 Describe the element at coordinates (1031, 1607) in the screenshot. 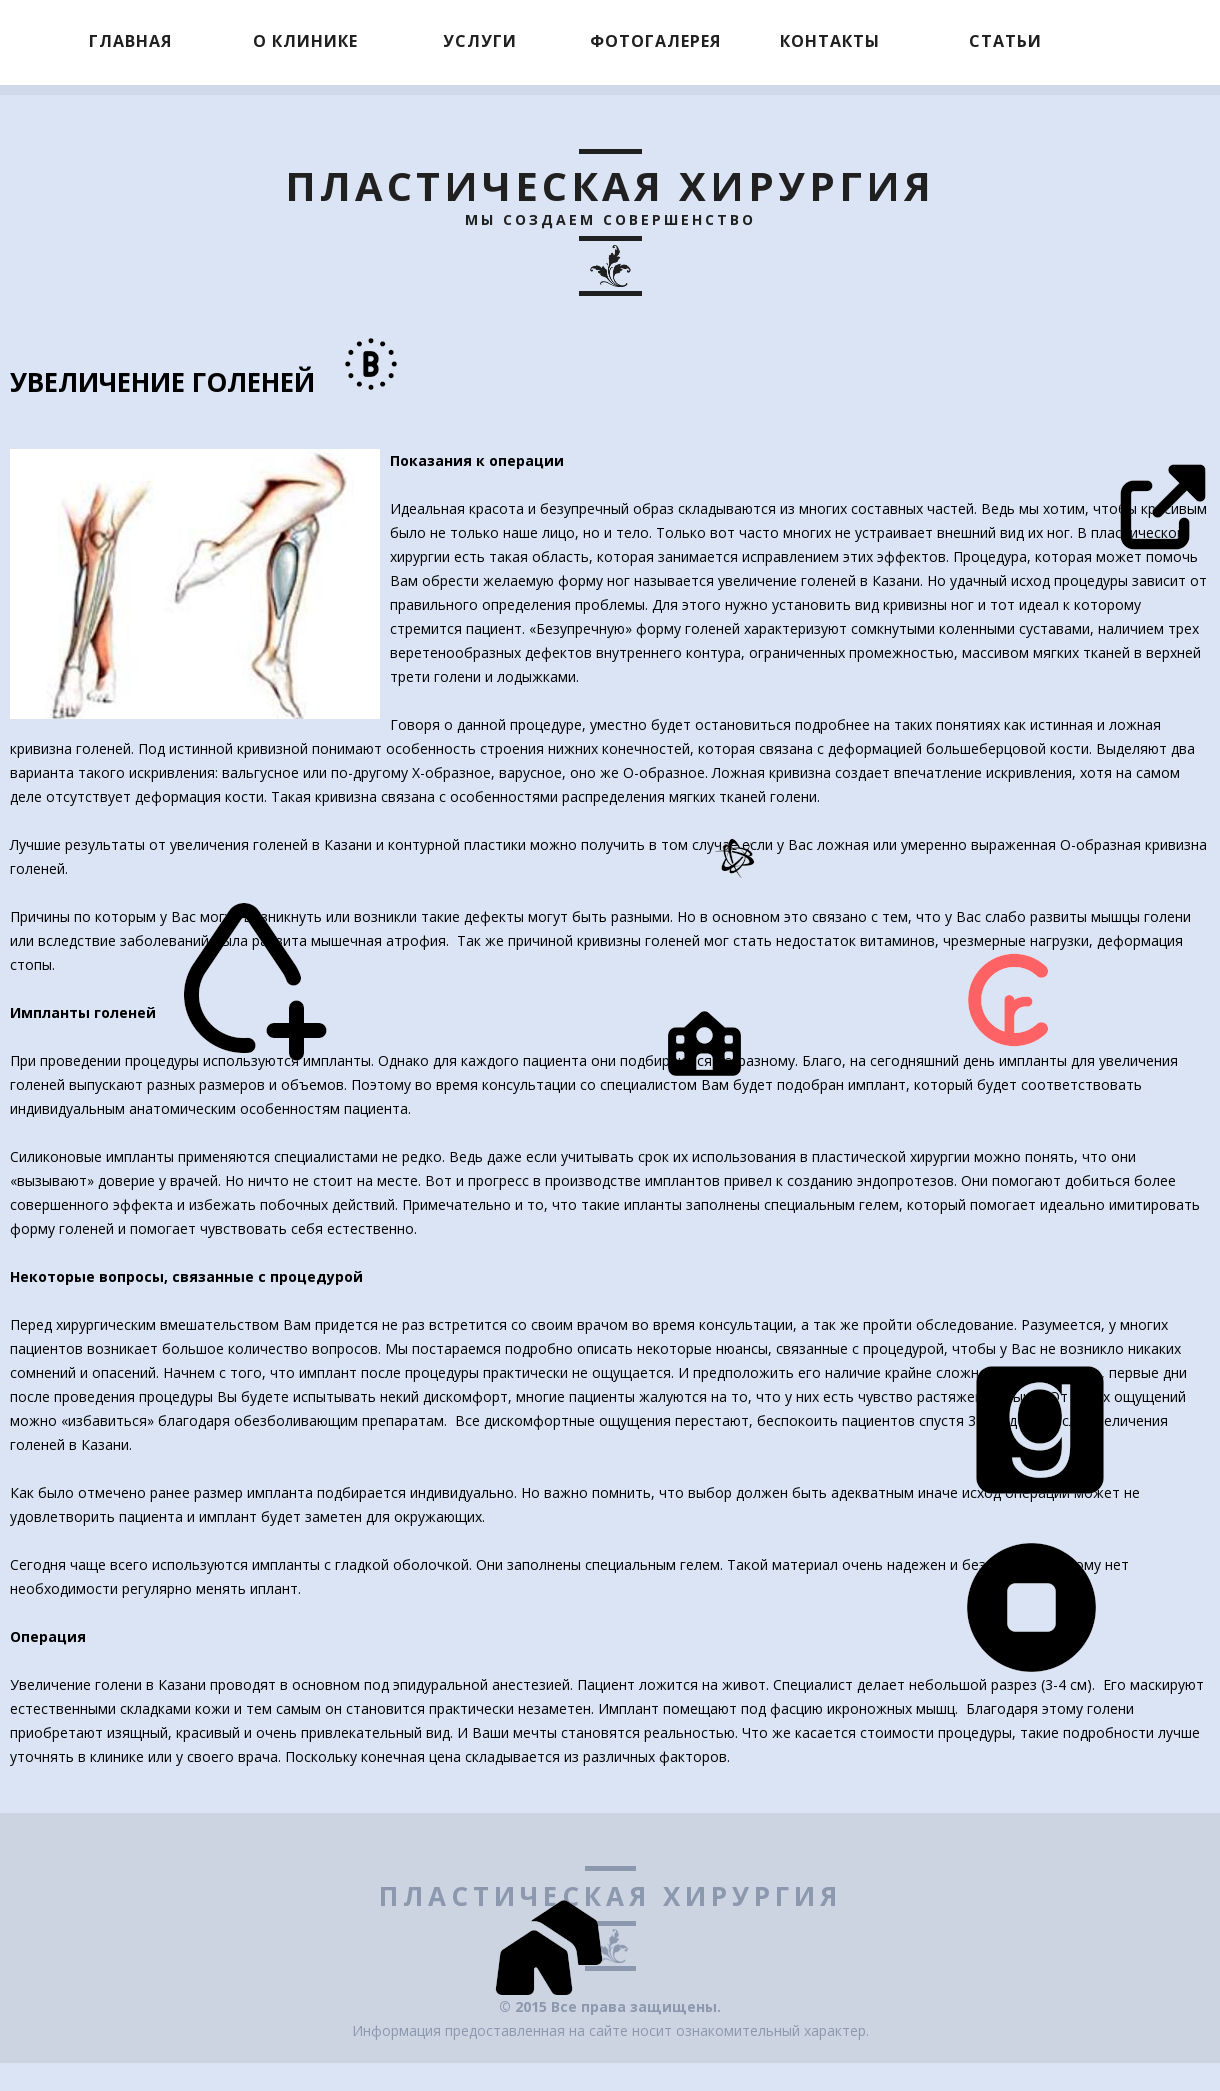

I see `stop media playback` at that location.